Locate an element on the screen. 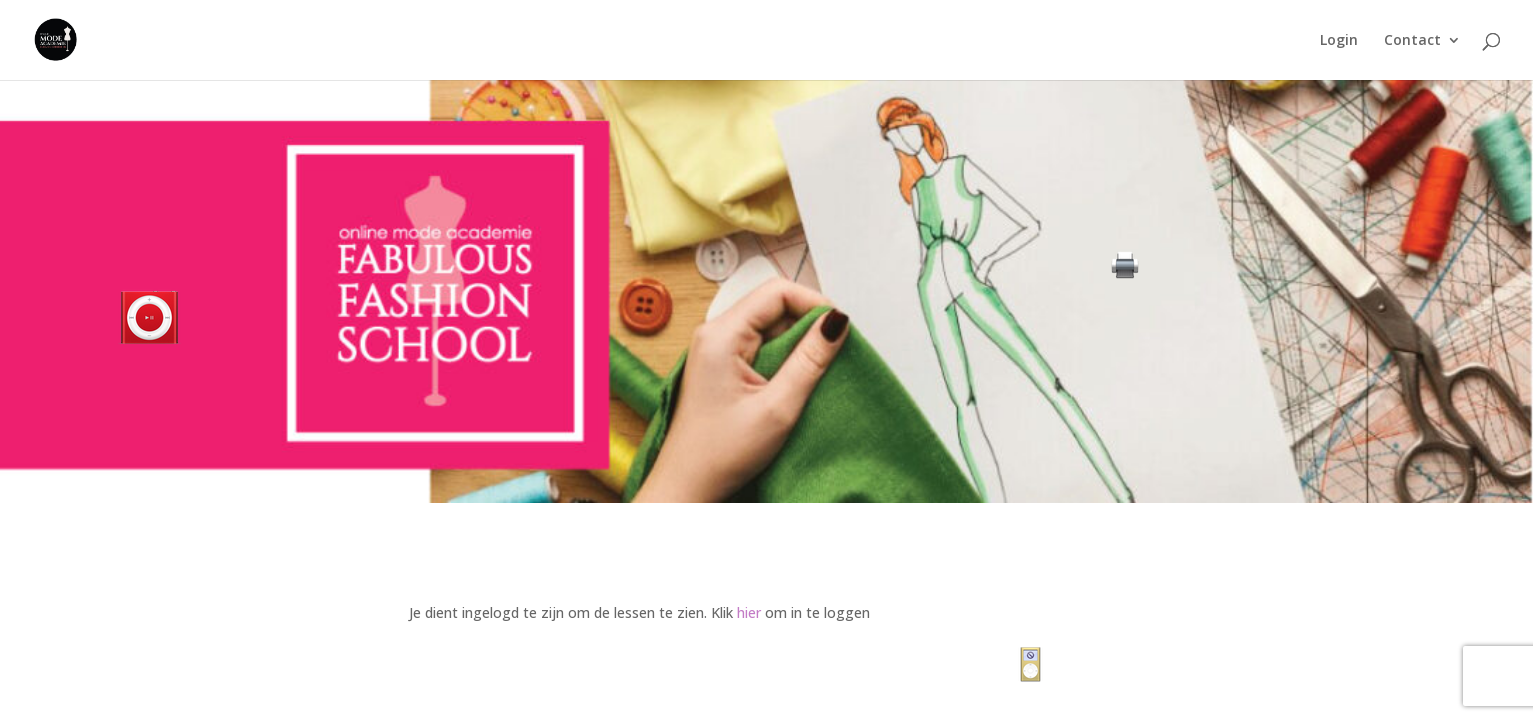  iPod mini device in gold color is located at coordinates (1030, 664).